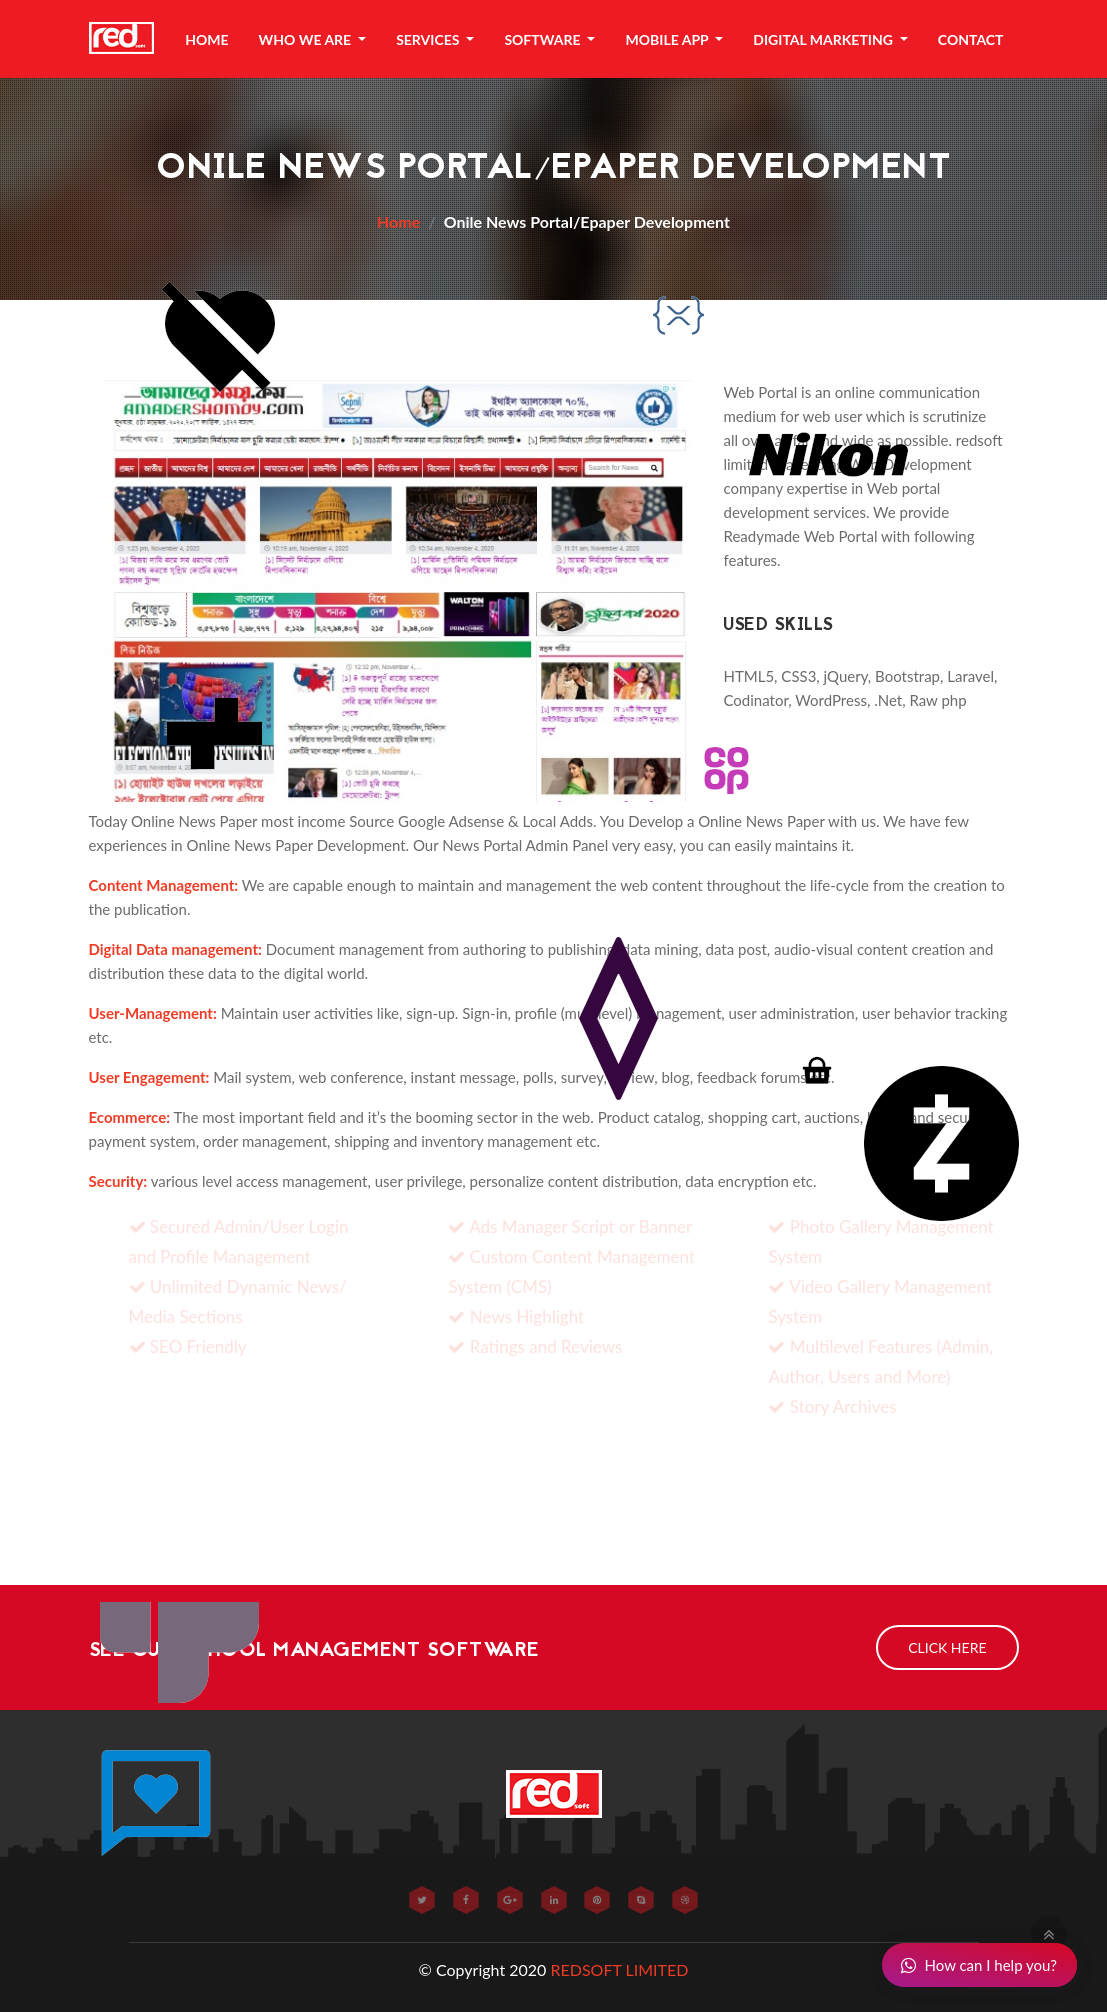  I want to click on dislike or remove from favorites, so click(220, 340).